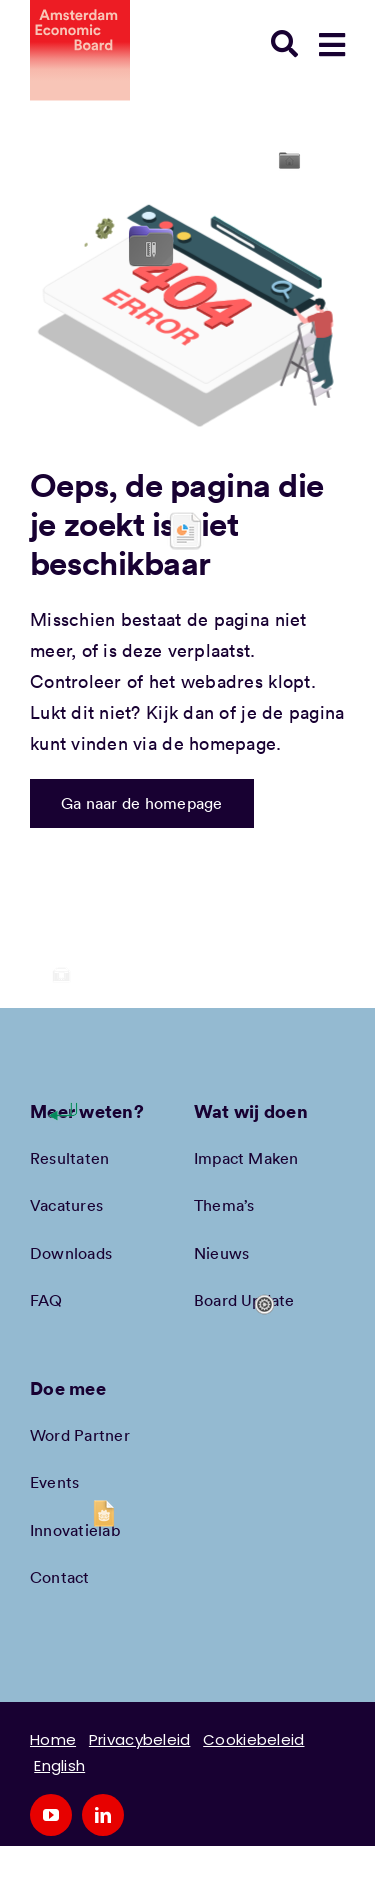  What do you see at coordinates (185, 530) in the screenshot?
I see `open a presentation file` at bounding box center [185, 530].